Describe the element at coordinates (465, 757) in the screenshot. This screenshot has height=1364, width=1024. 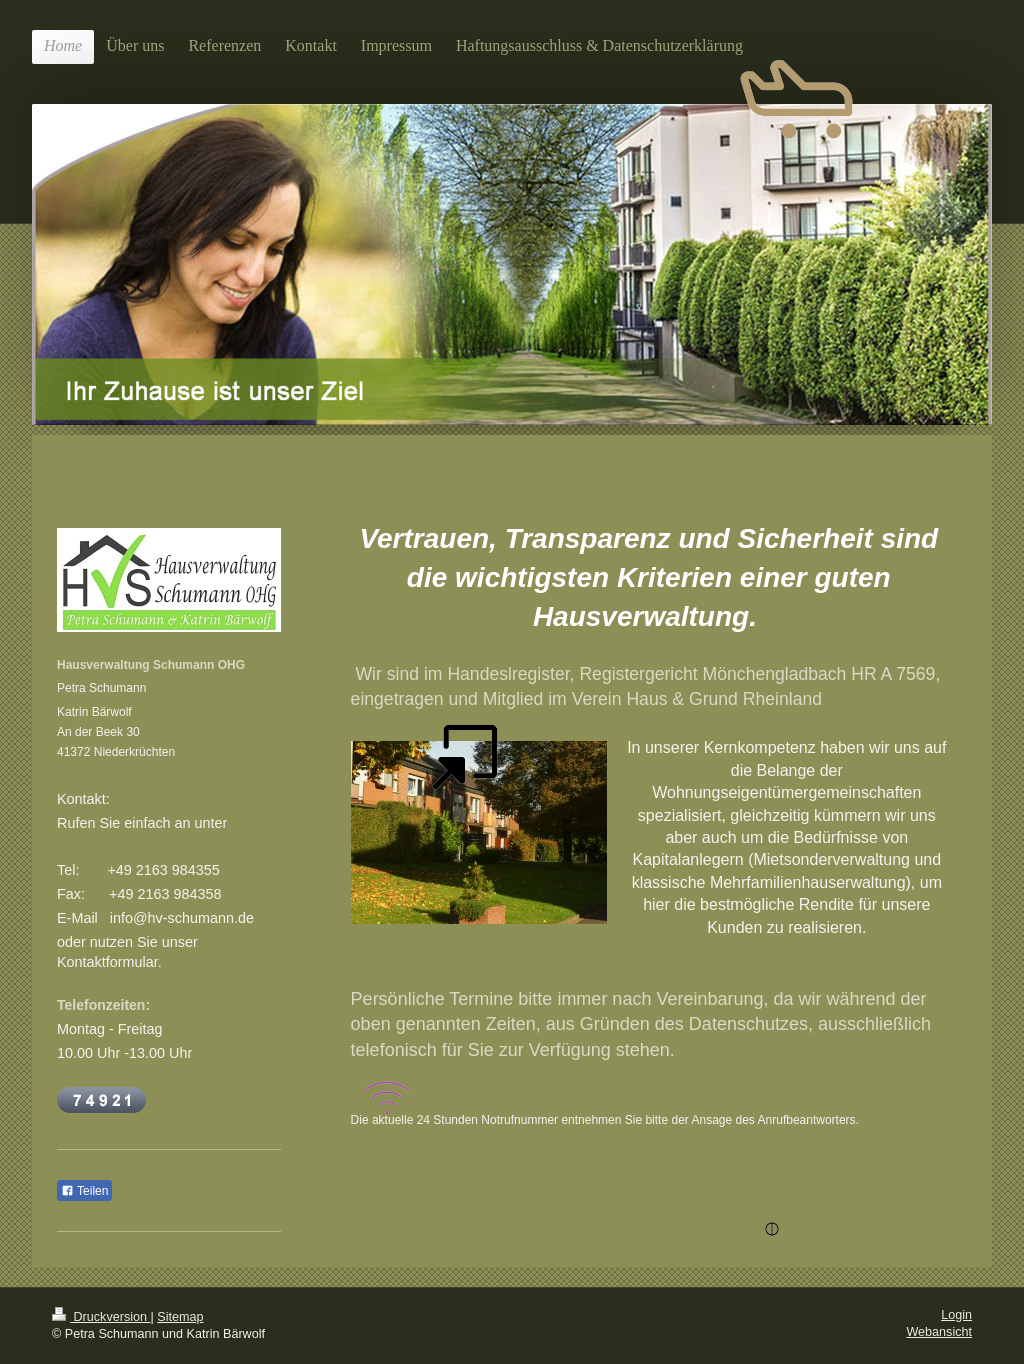
I see `import or bring content into a container` at that location.